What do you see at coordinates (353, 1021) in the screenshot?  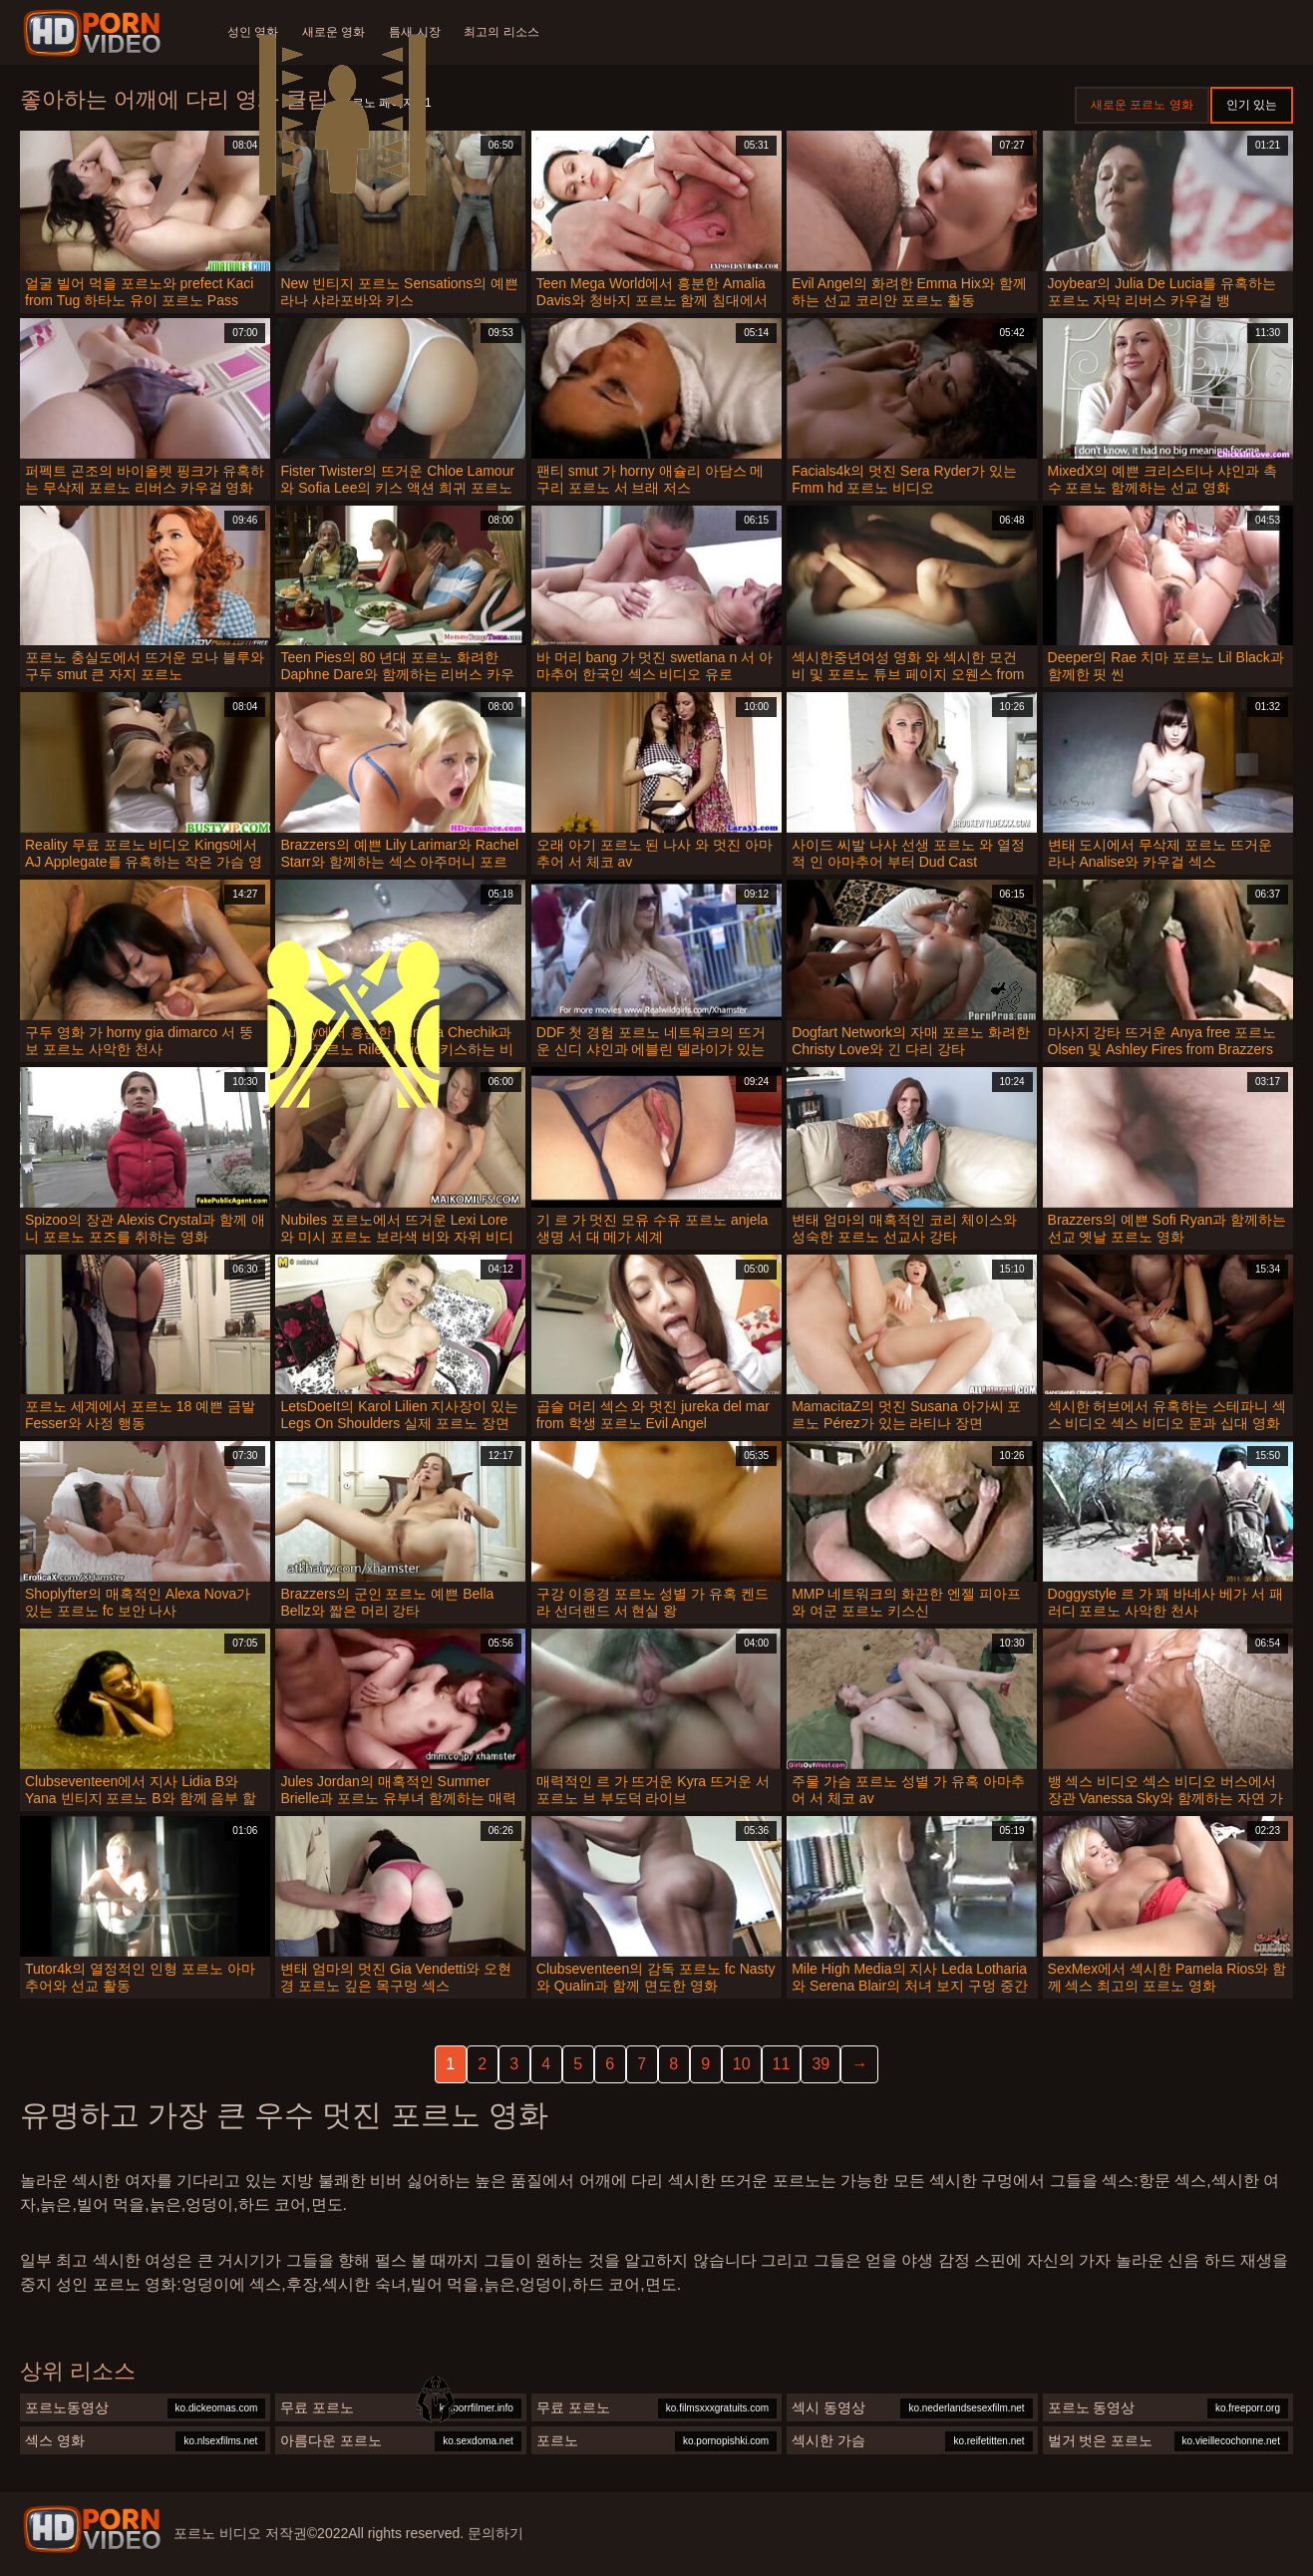 I see `guards or sentries protecting an area` at bounding box center [353, 1021].